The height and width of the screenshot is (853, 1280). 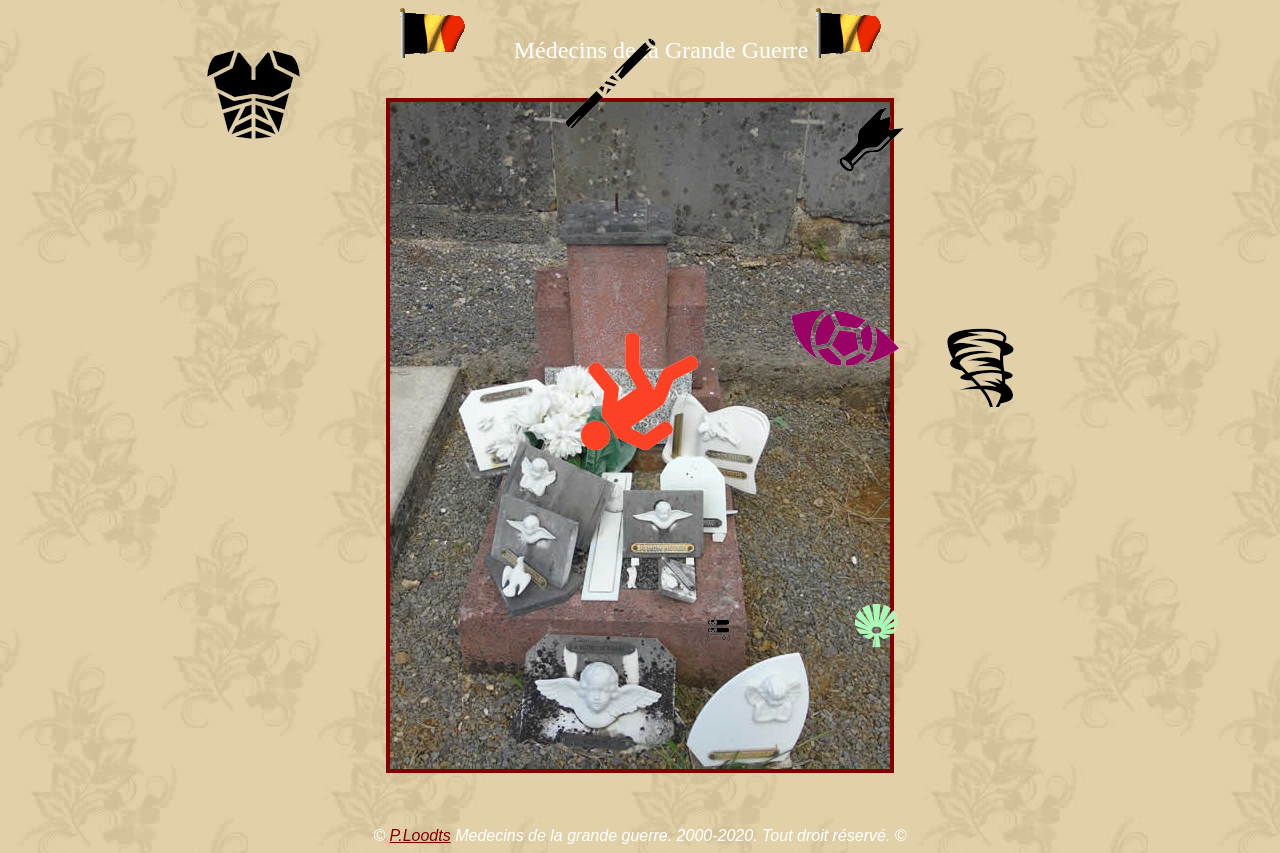 I want to click on equip torso armor piece, so click(x=253, y=94).